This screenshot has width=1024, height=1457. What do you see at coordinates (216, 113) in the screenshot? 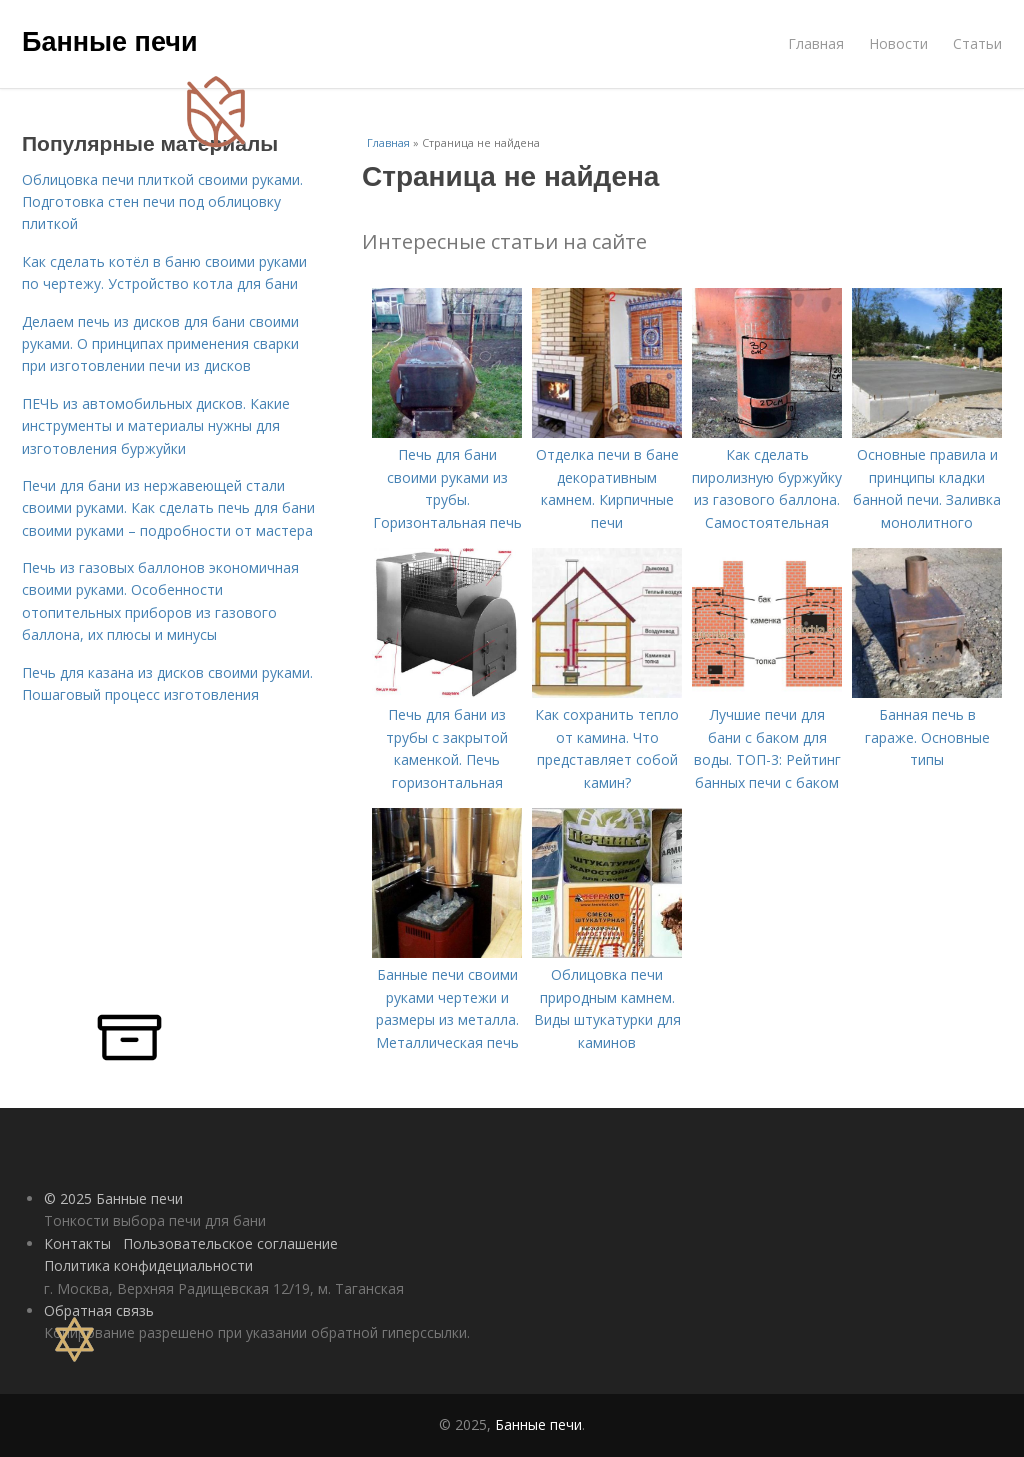
I see `indicates gluten-free or grain-free option` at bounding box center [216, 113].